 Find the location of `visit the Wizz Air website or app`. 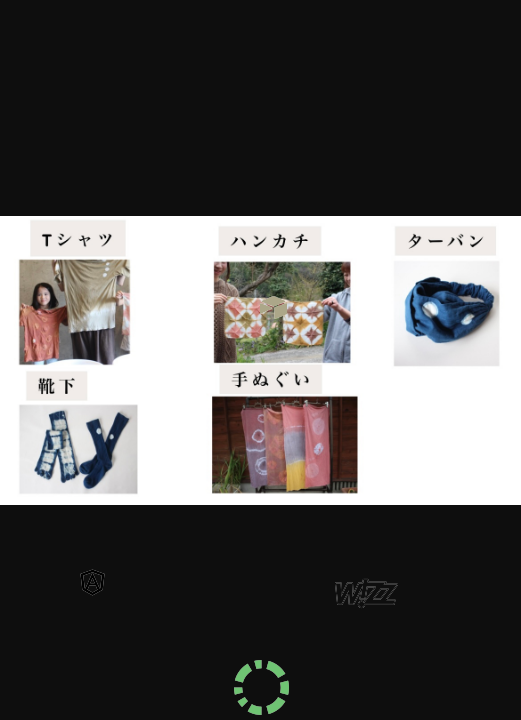

visit the Wizz Air website or app is located at coordinates (366, 593).